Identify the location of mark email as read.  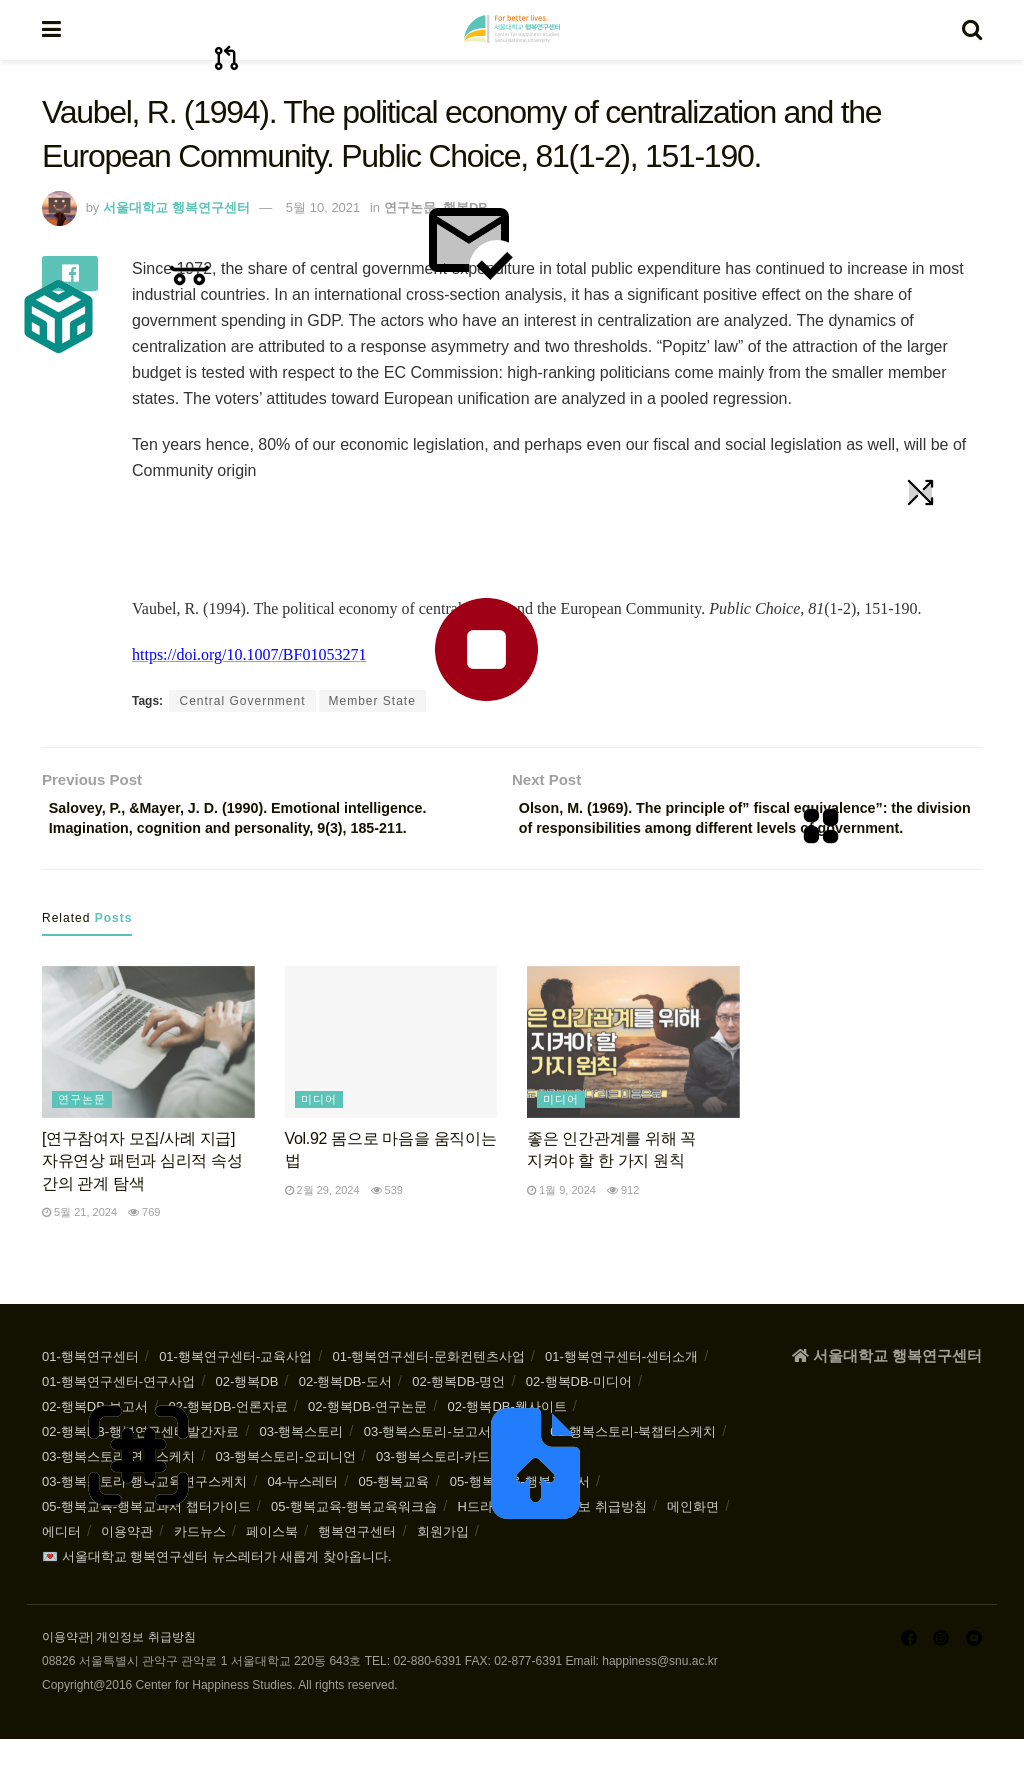
(469, 240).